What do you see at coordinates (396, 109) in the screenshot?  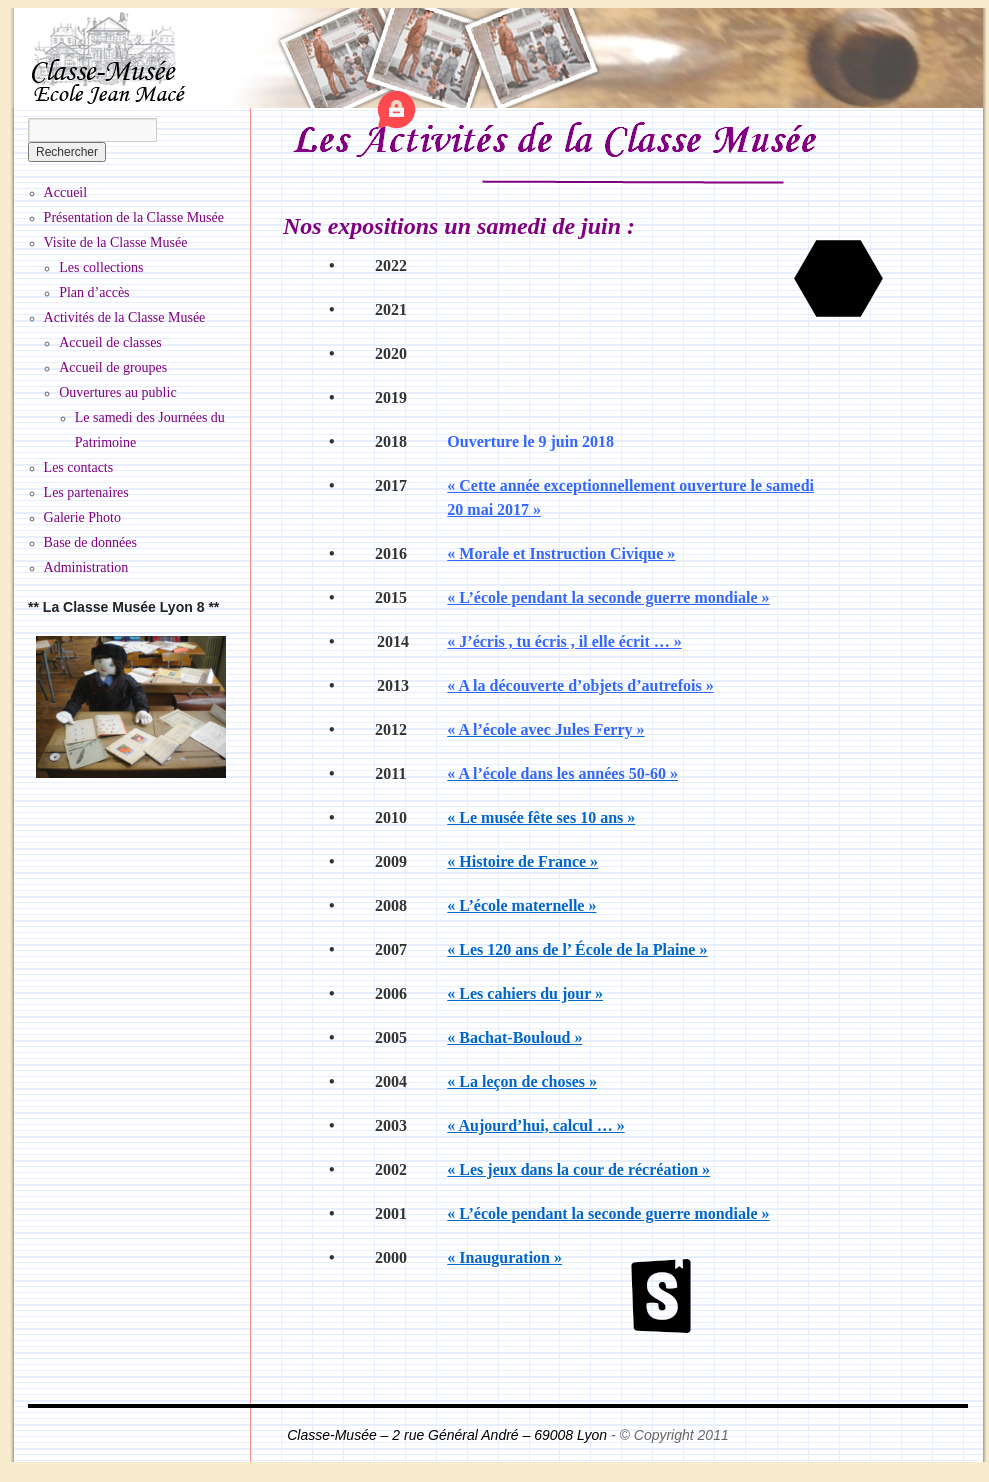 I see `start a private or encrypted conversation` at bounding box center [396, 109].